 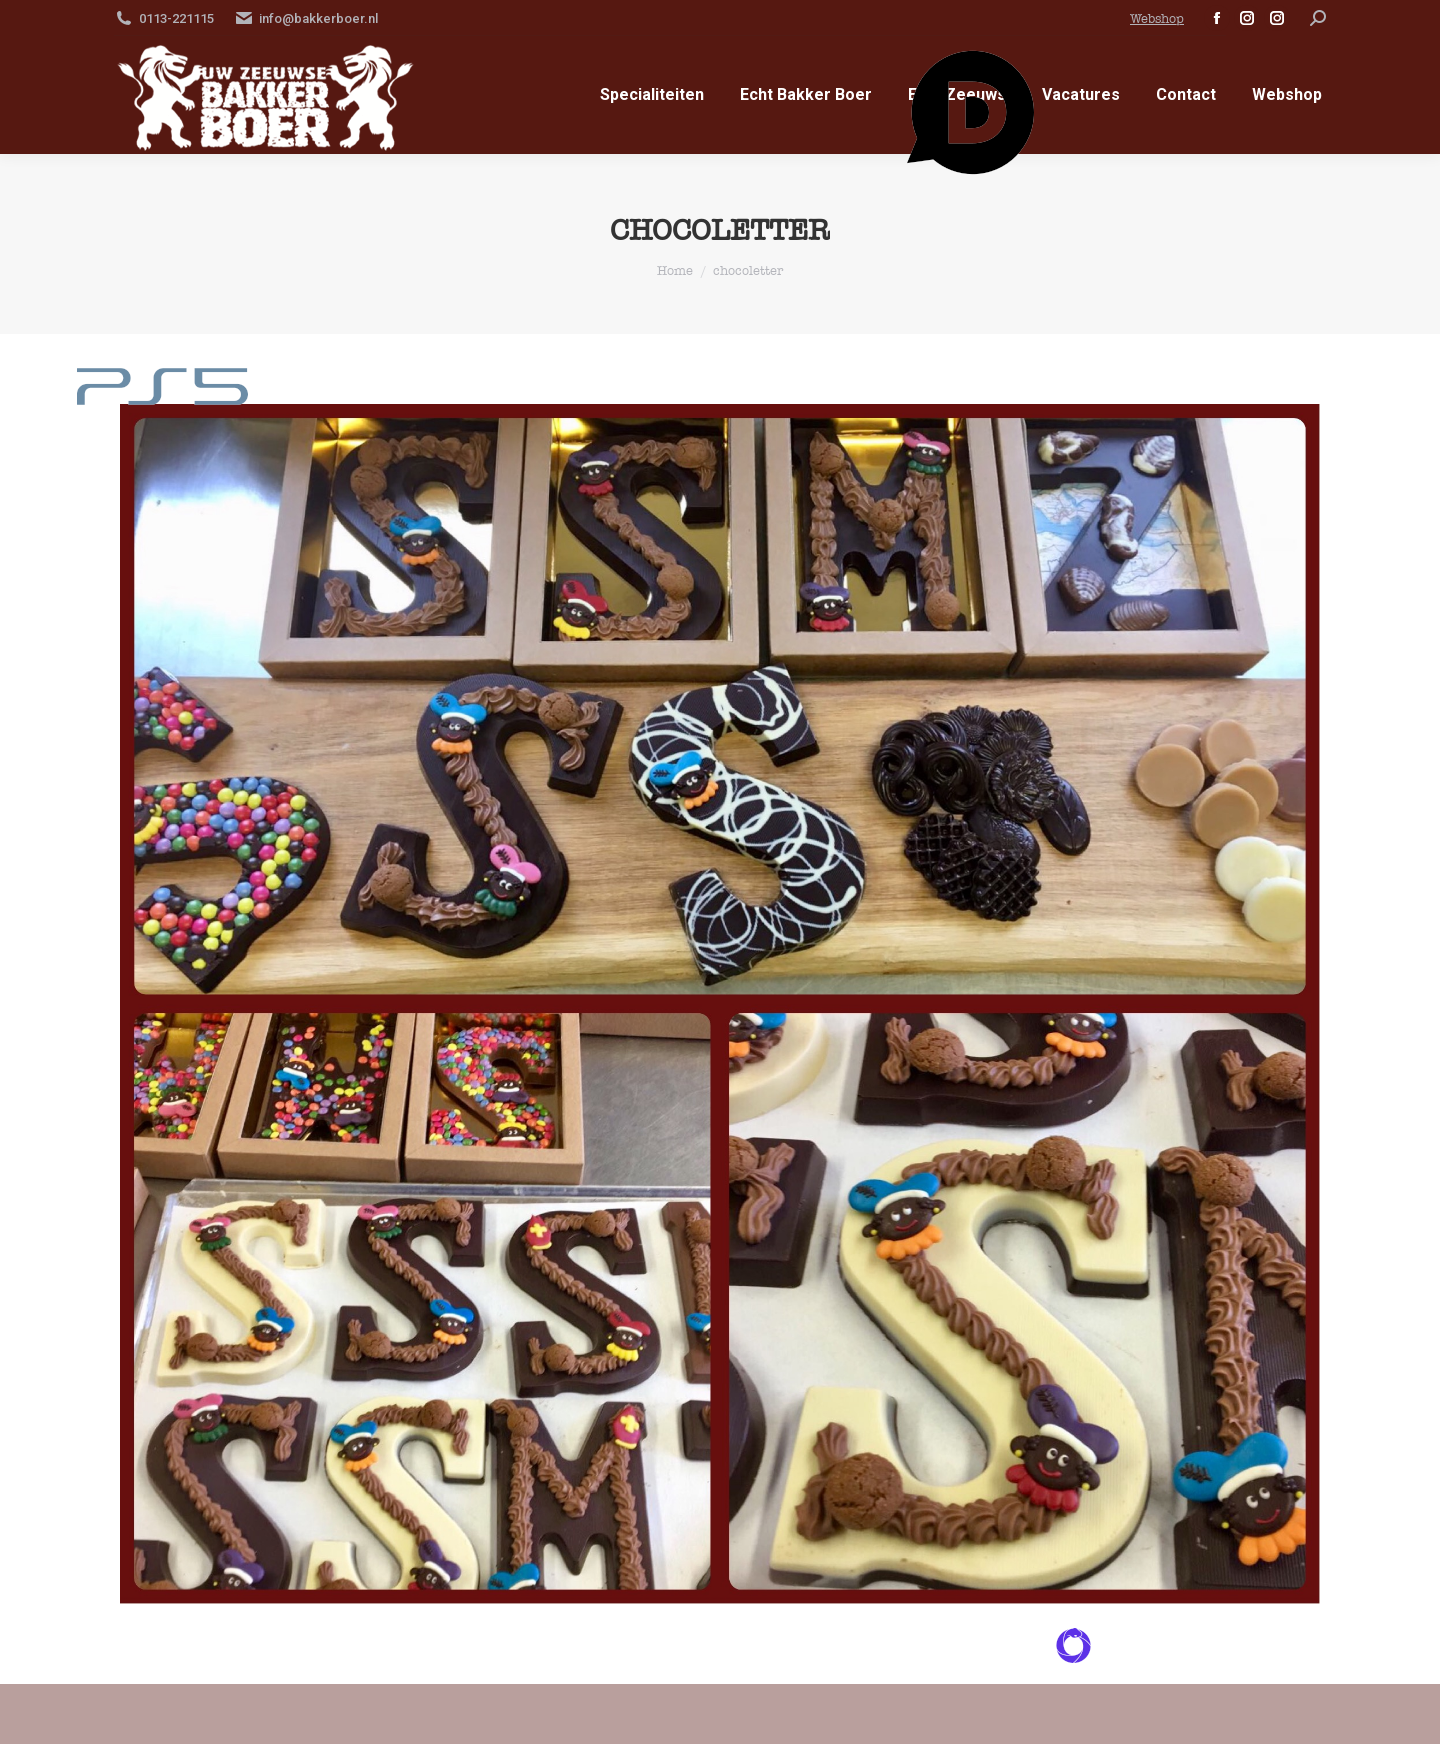 I want to click on PlayStation 5 brand logo, so click(x=162, y=386).